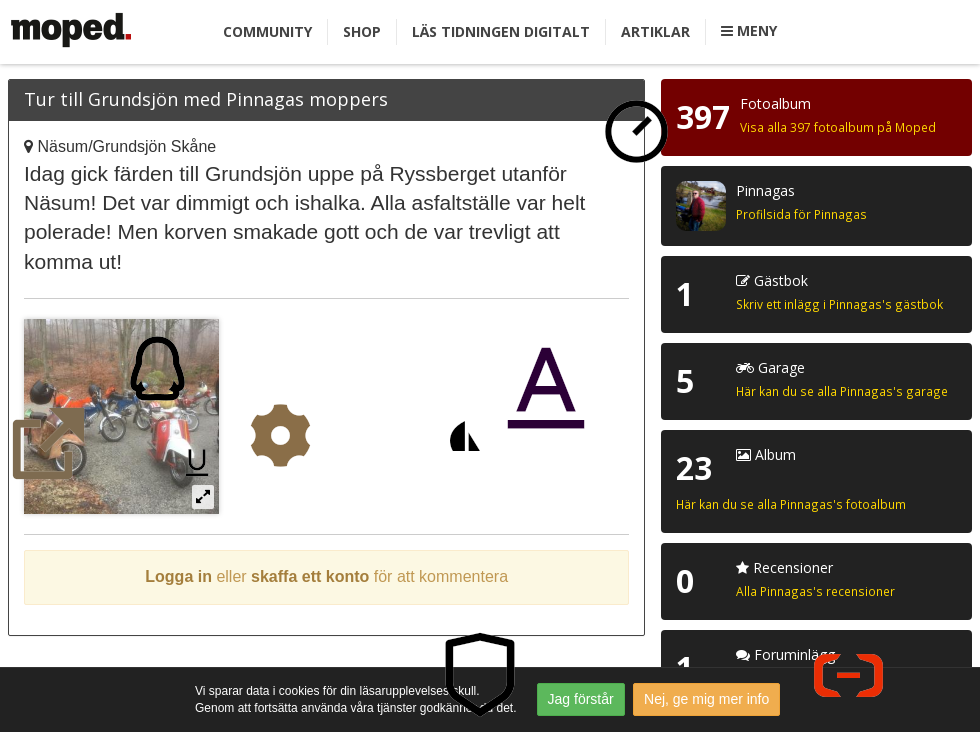 The height and width of the screenshot is (732, 980). What do you see at coordinates (197, 462) in the screenshot?
I see `apply underline formatting to selected text` at bounding box center [197, 462].